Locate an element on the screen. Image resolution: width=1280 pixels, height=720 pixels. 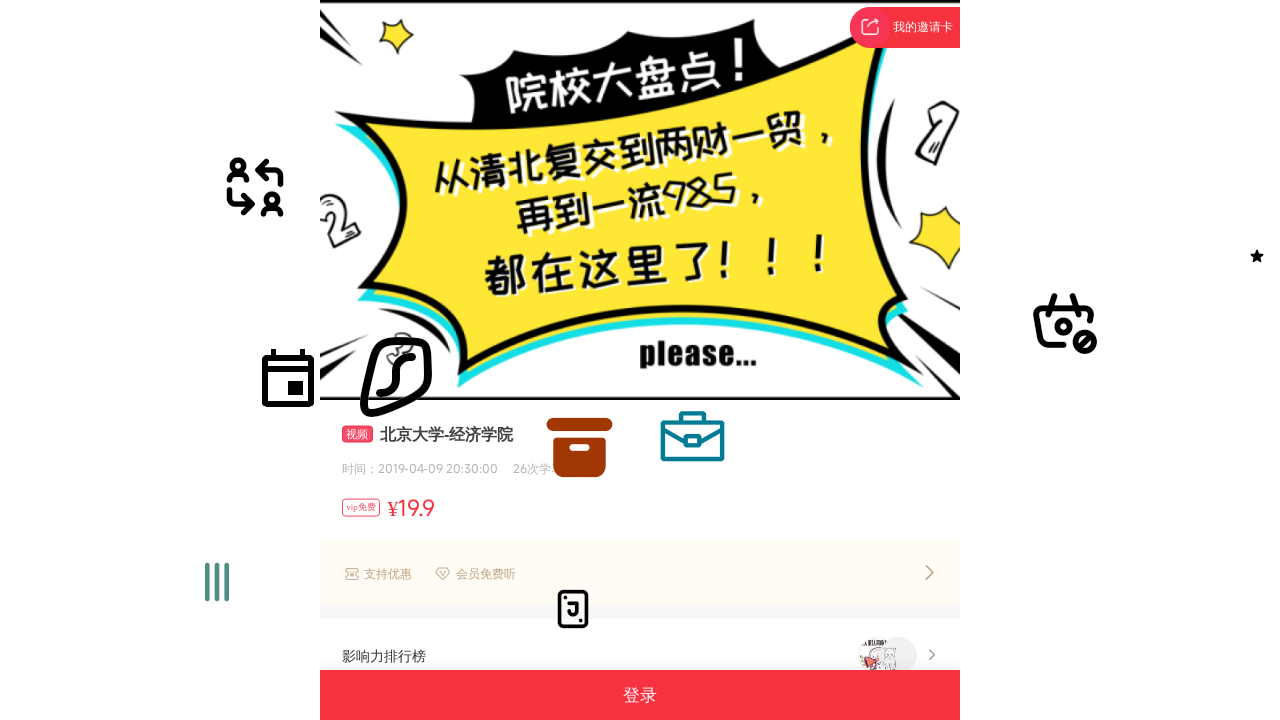
archive this item is located at coordinates (579, 447).